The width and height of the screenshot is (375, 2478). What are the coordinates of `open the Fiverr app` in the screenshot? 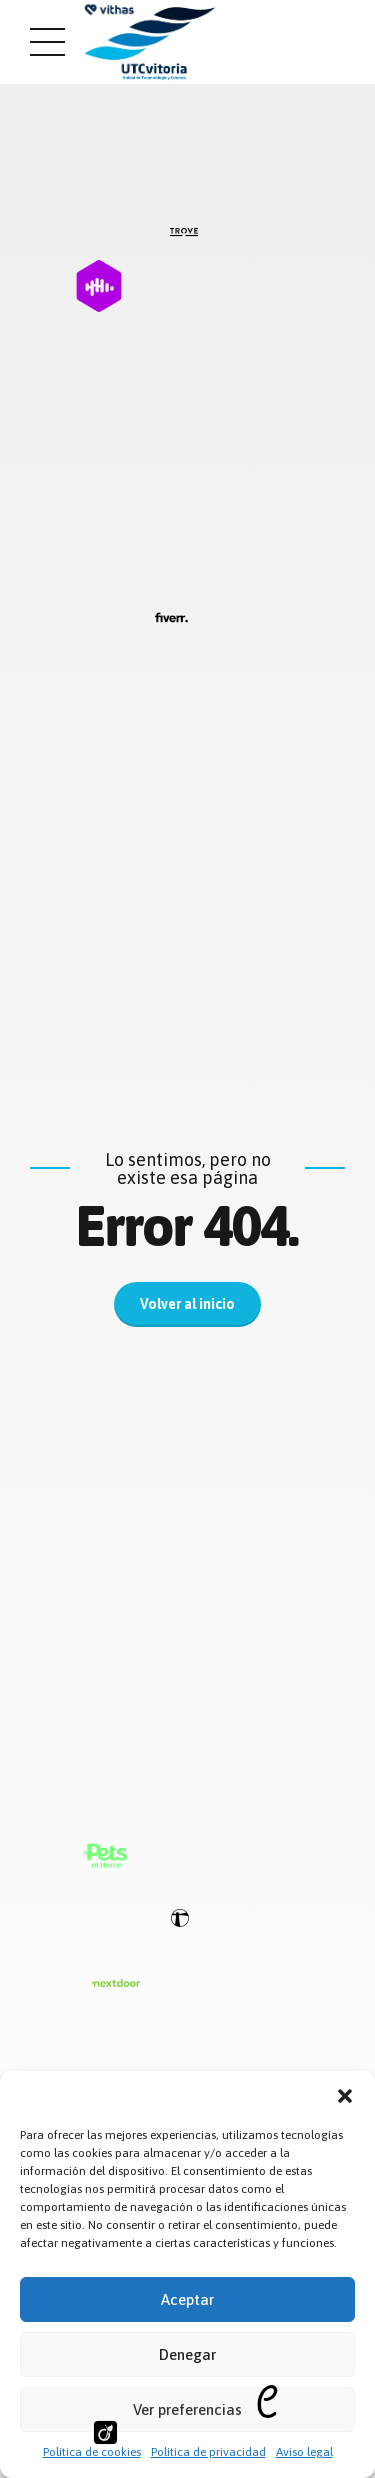 It's located at (171, 617).